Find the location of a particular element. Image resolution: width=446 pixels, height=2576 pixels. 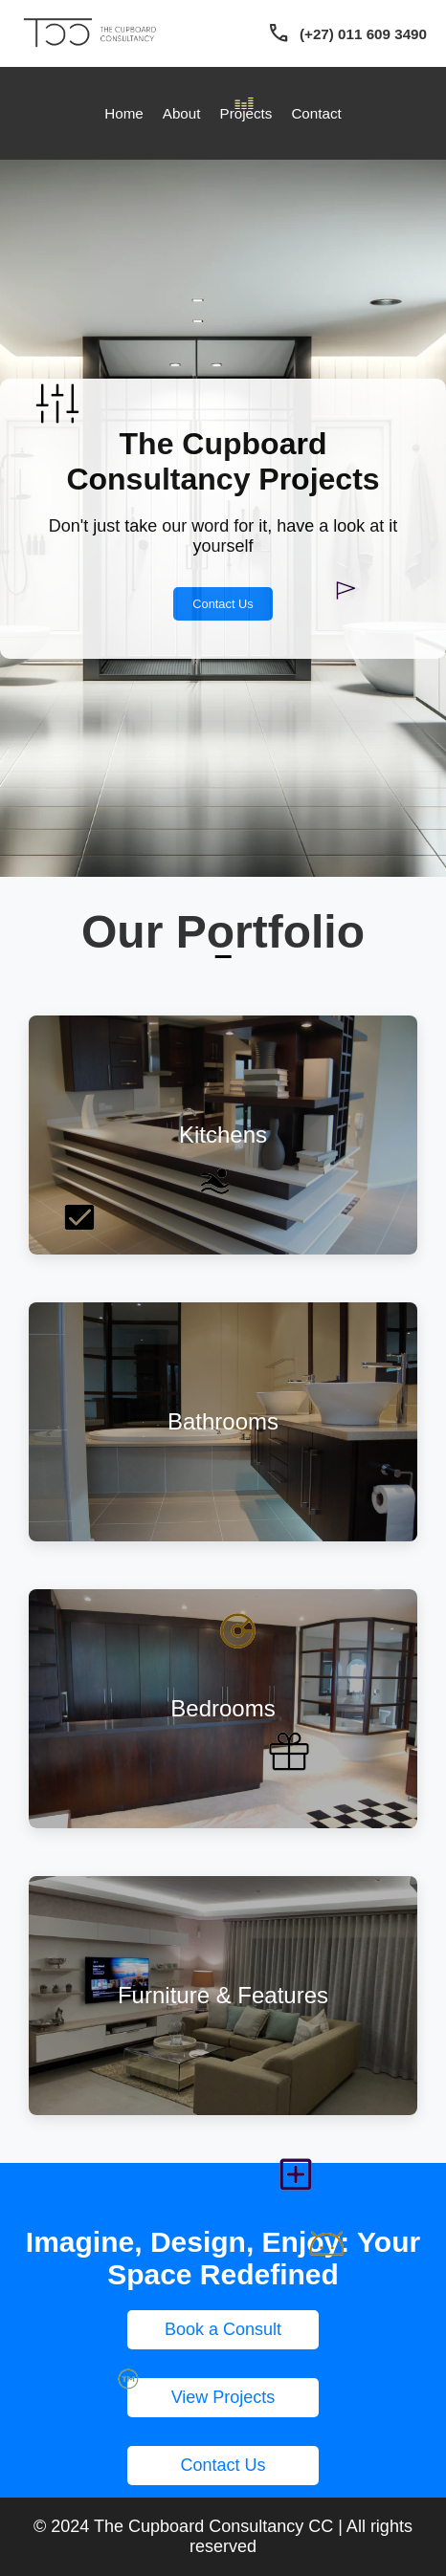

adjust audio equalizer settings is located at coordinates (244, 103).